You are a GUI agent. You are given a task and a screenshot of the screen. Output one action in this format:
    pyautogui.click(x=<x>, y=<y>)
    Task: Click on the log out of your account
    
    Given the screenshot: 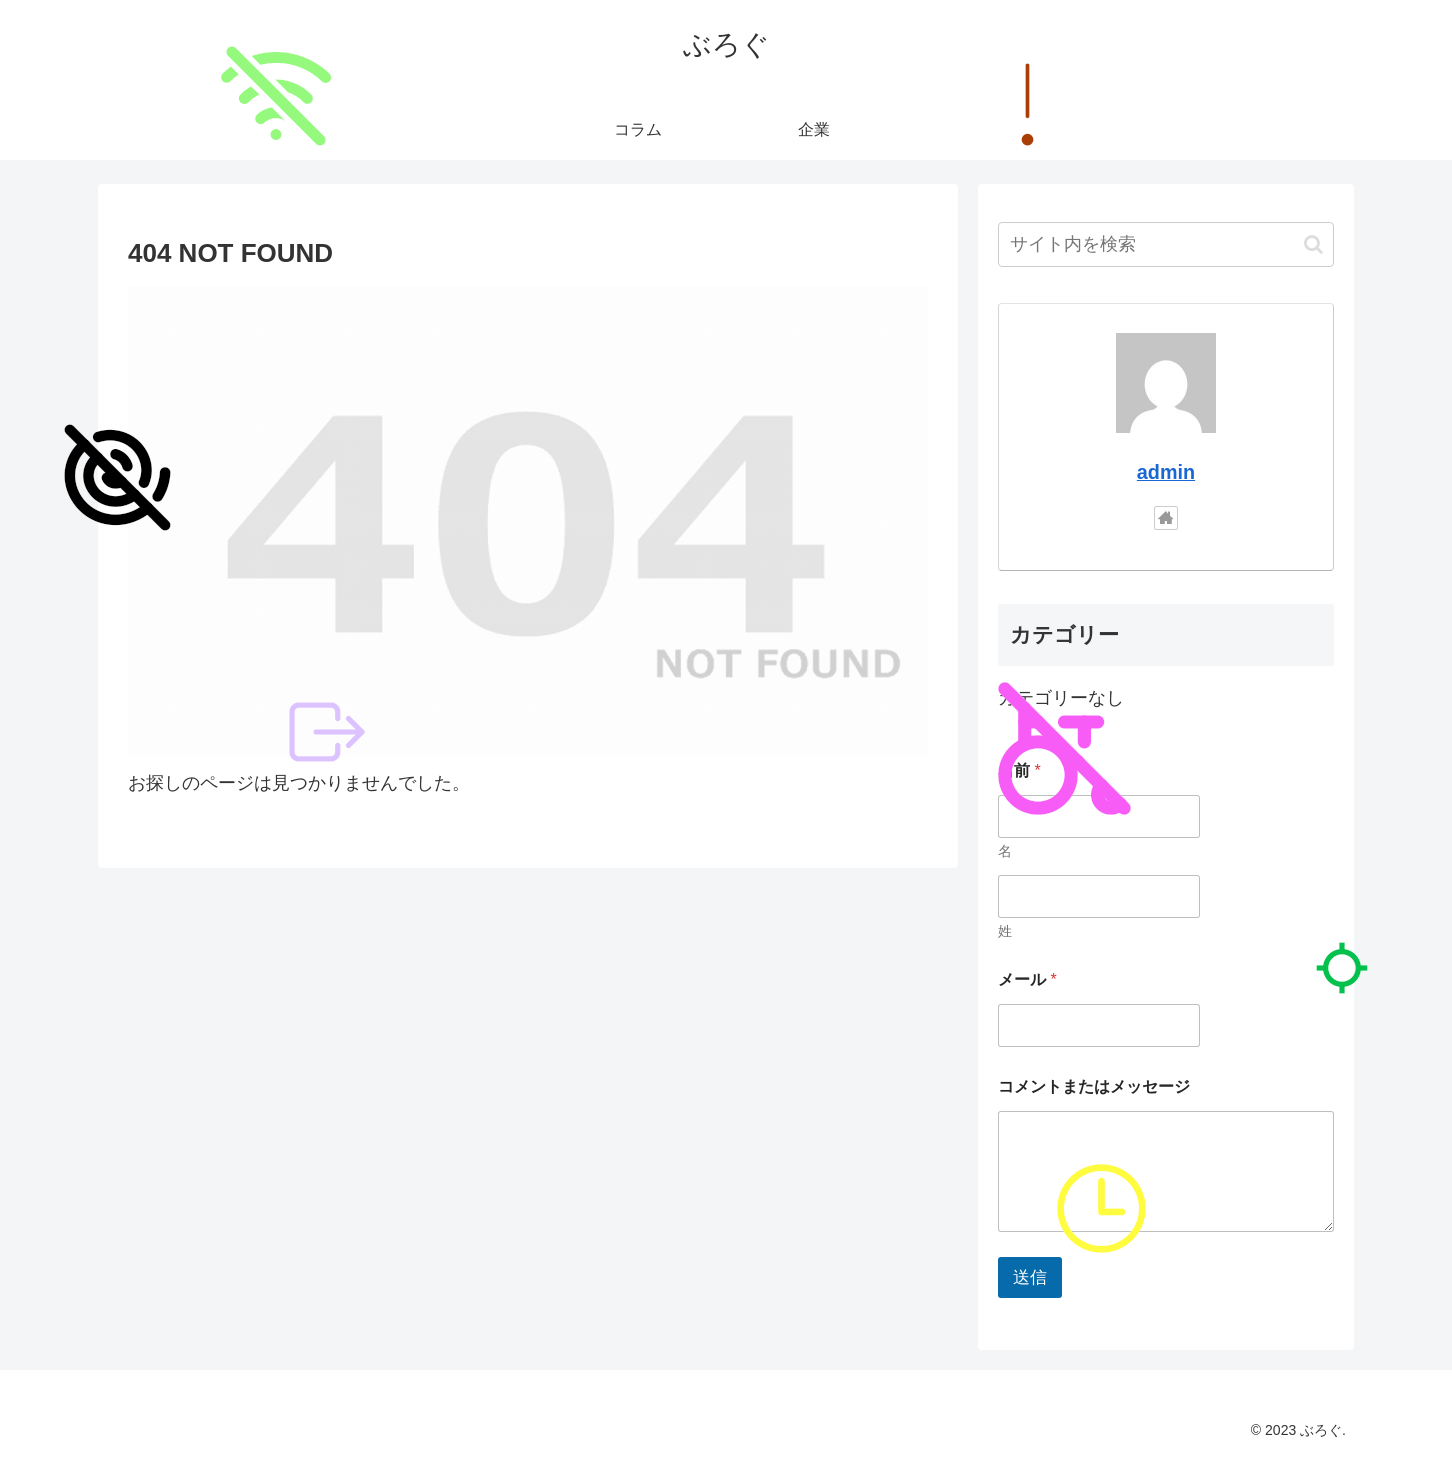 What is the action you would take?
    pyautogui.click(x=327, y=732)
    